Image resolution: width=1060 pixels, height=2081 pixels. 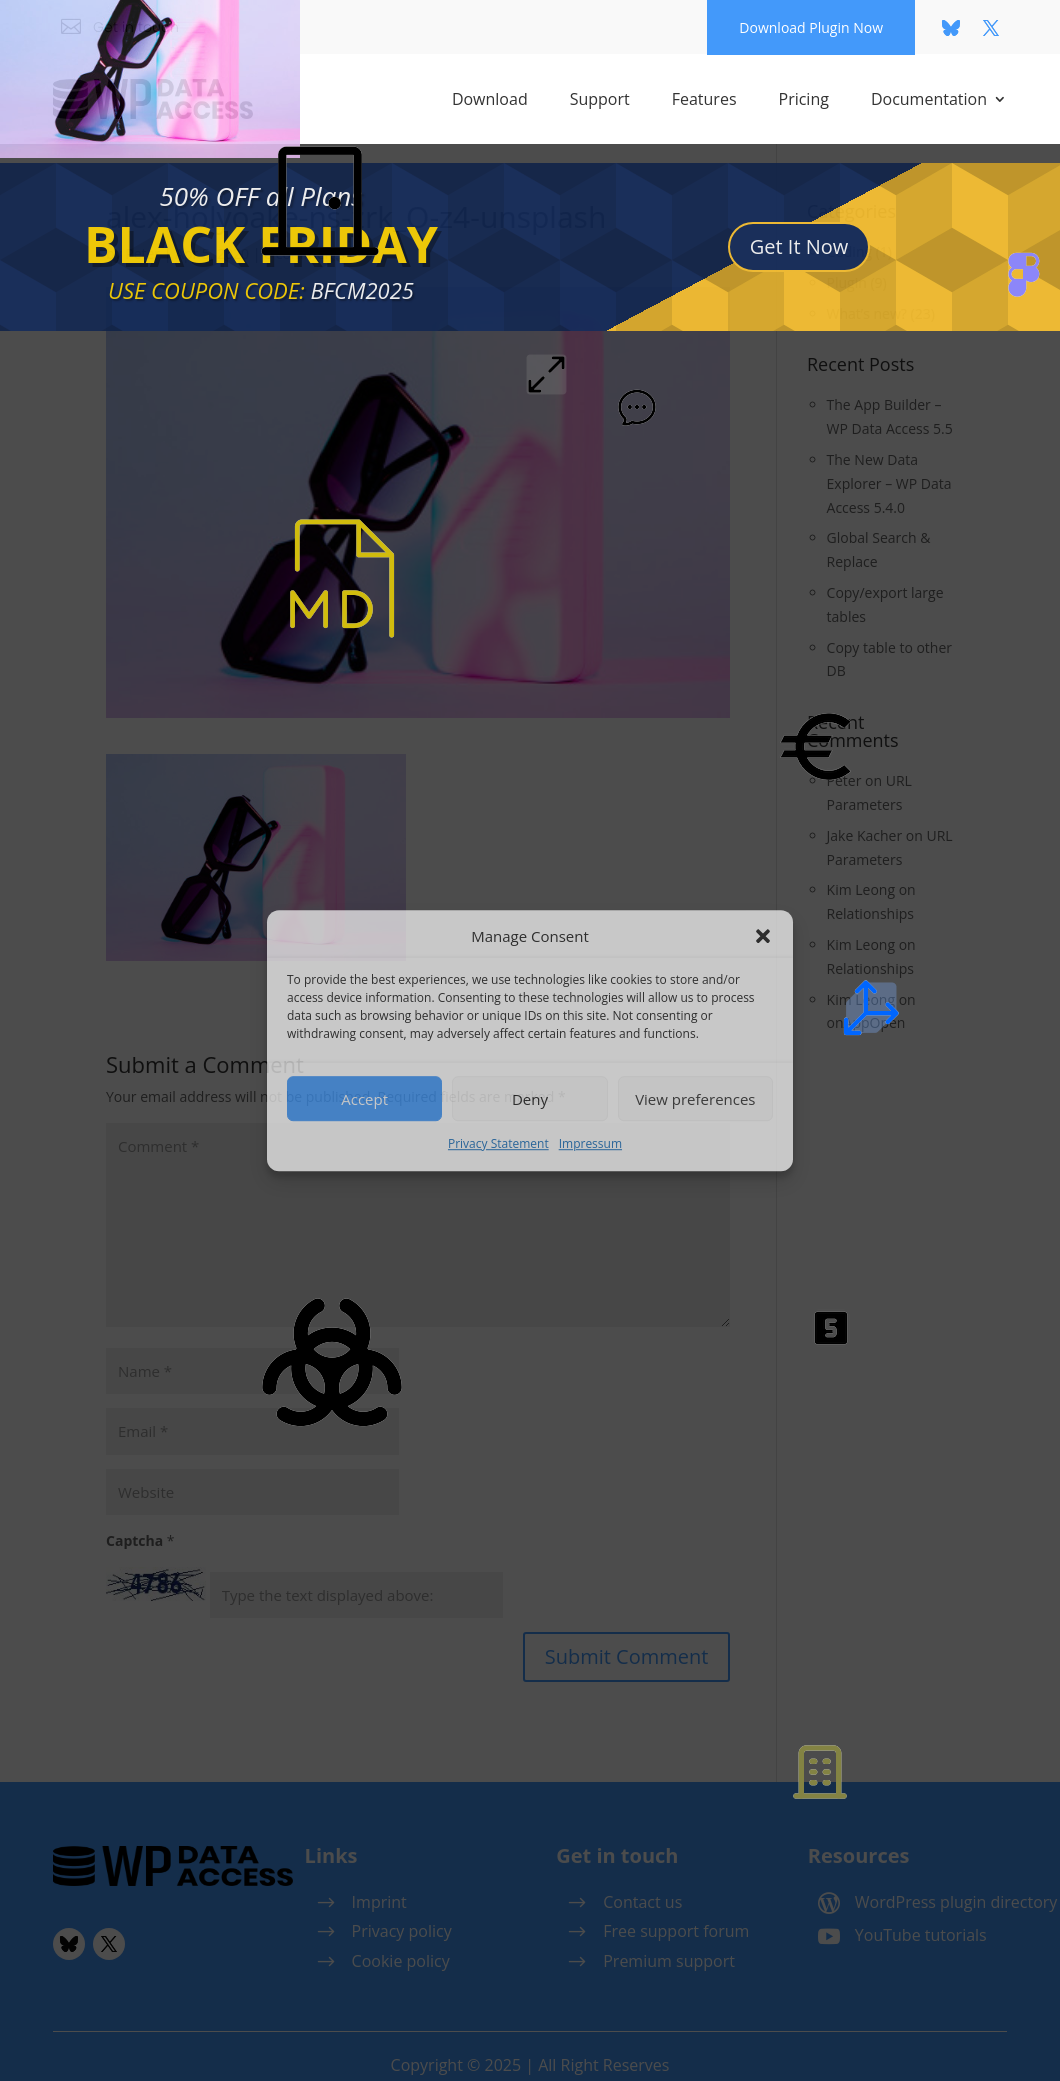 I want to click on open chat or messaging, so click(x=637, y=407).